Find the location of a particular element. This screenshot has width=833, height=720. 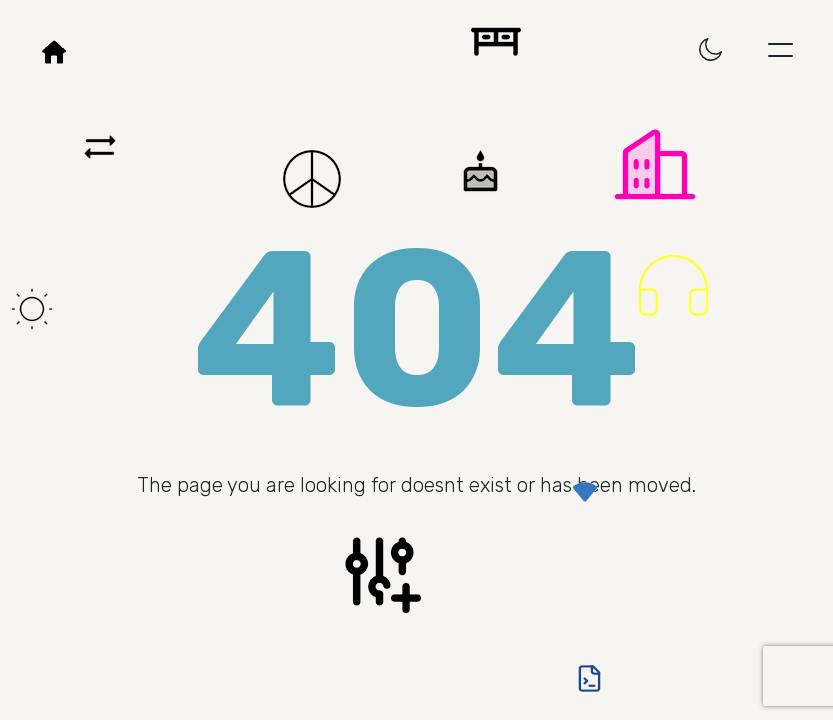

sync data between devices or accounts is located at coordinates (100, 147).